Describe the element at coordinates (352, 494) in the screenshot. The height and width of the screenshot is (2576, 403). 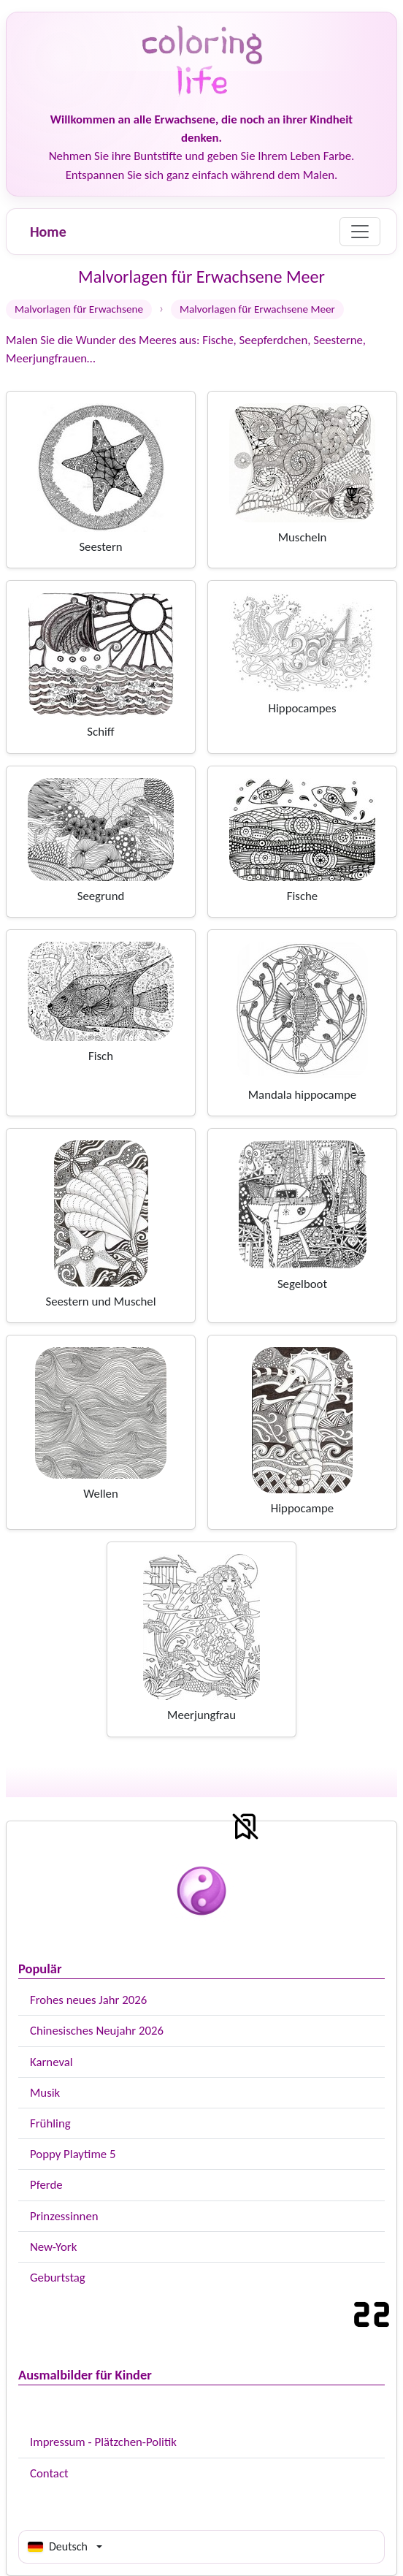
I see `access disc golf course information` at that location.